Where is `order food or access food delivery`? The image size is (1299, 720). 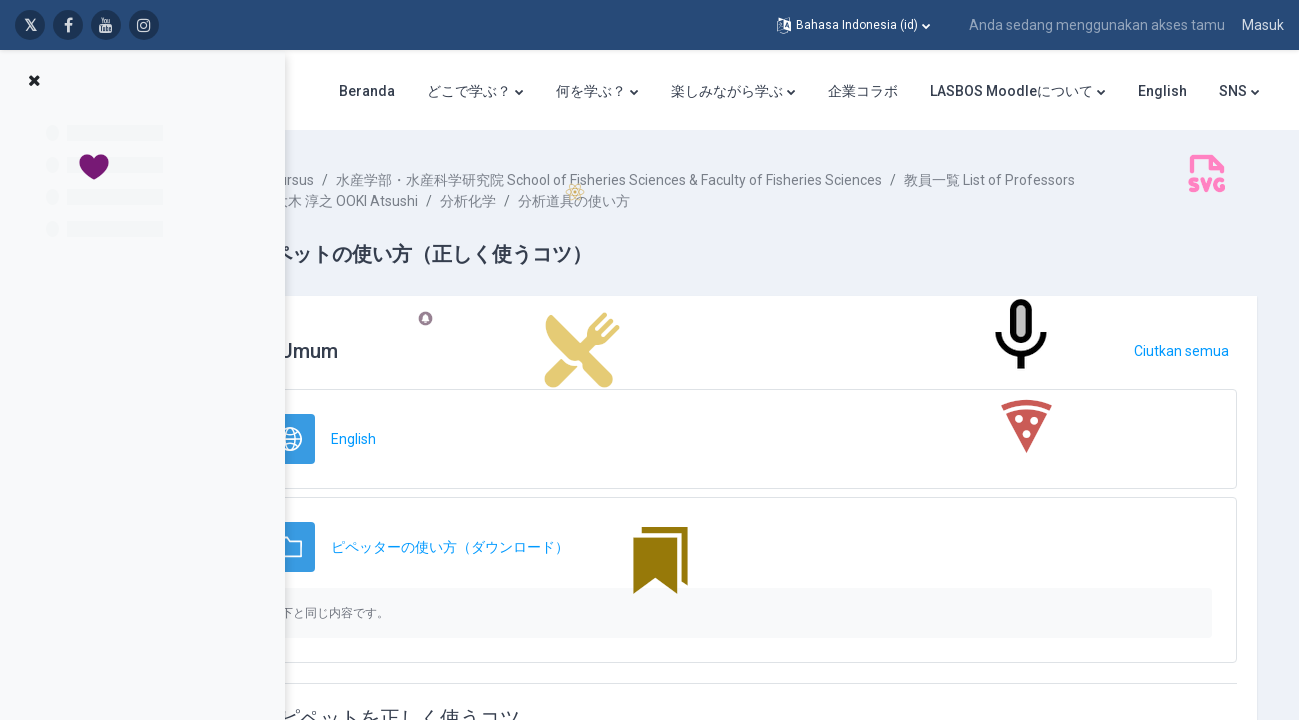
order food or access food delivery is located at coordinates (1026, 426).